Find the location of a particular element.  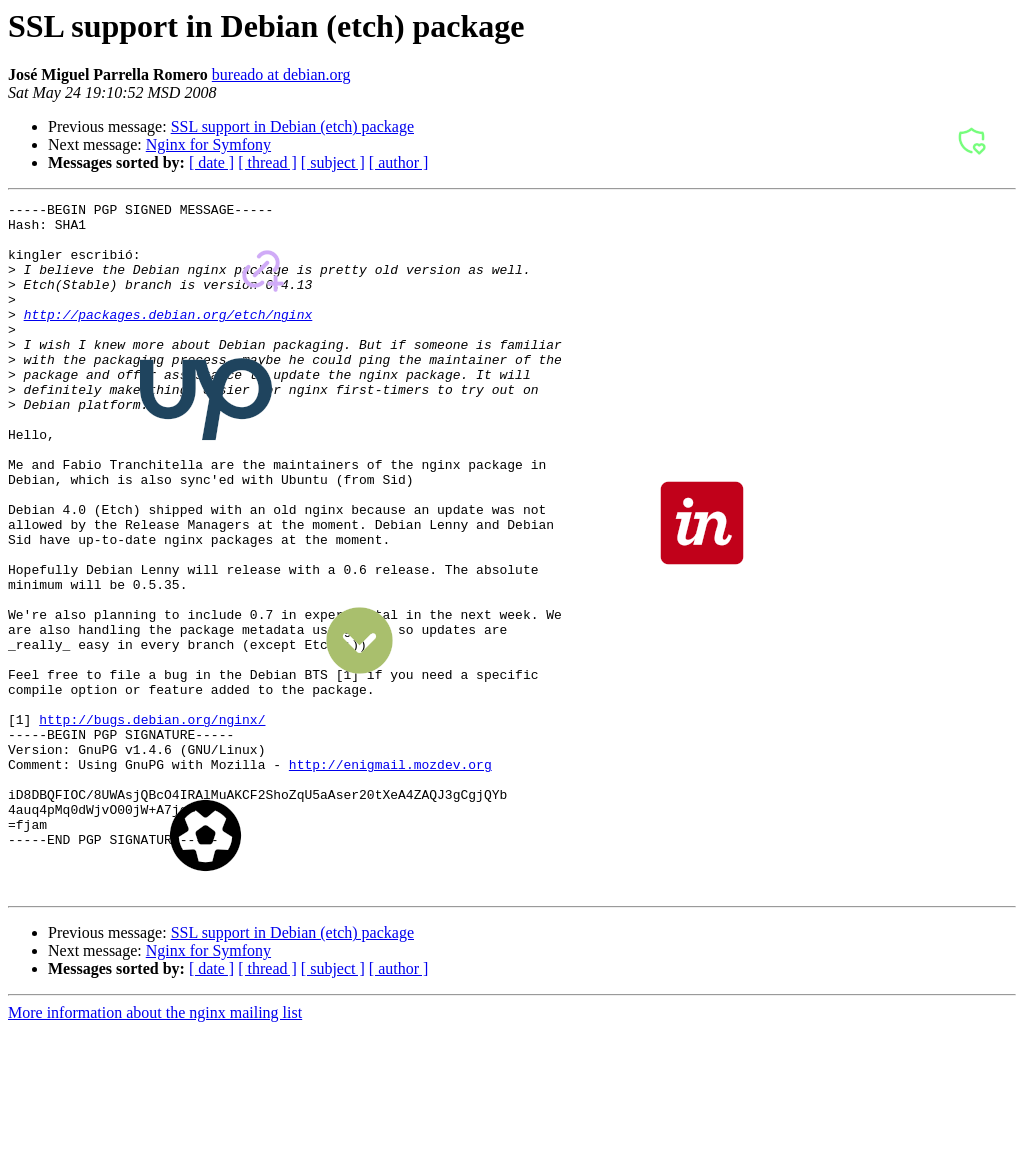

upwork logo - access freelance marketplace is located at coordinates (206, 399).